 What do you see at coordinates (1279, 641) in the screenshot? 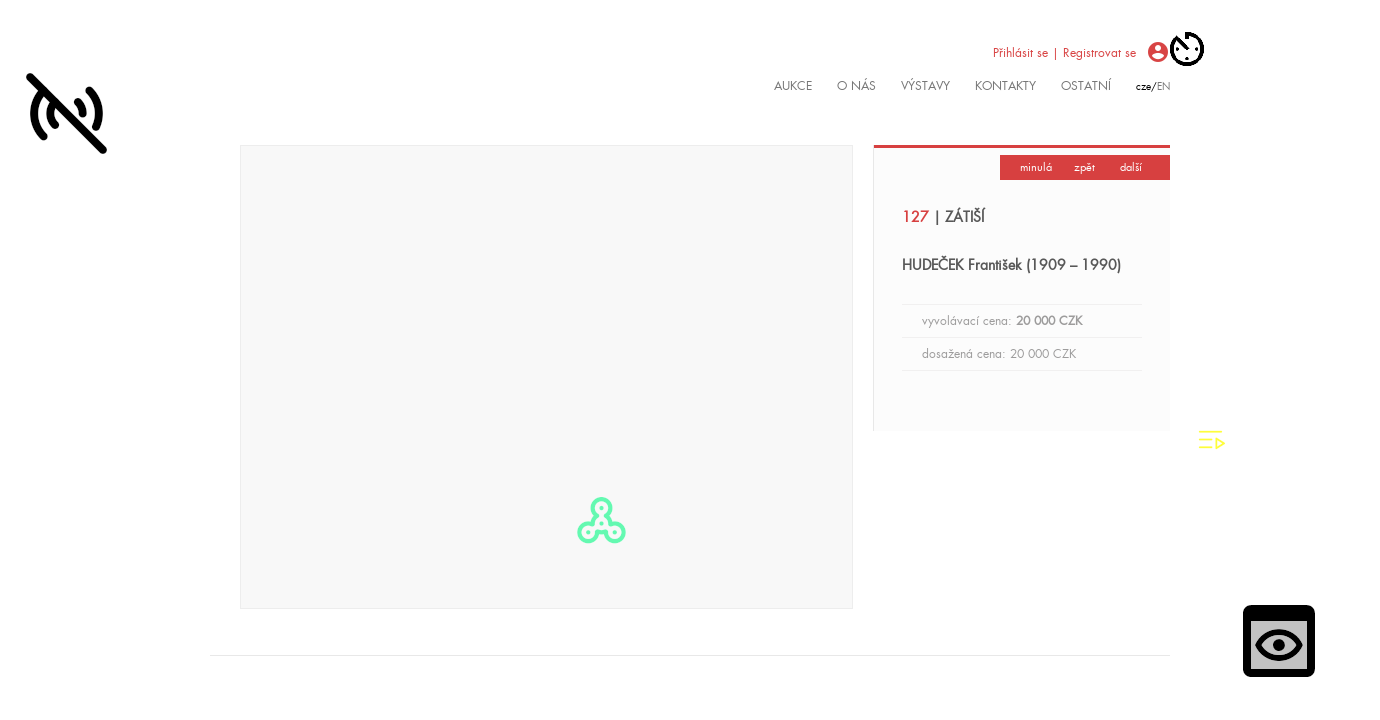
I see `preview content before opening or saving` at bounding box center [1279, 641].